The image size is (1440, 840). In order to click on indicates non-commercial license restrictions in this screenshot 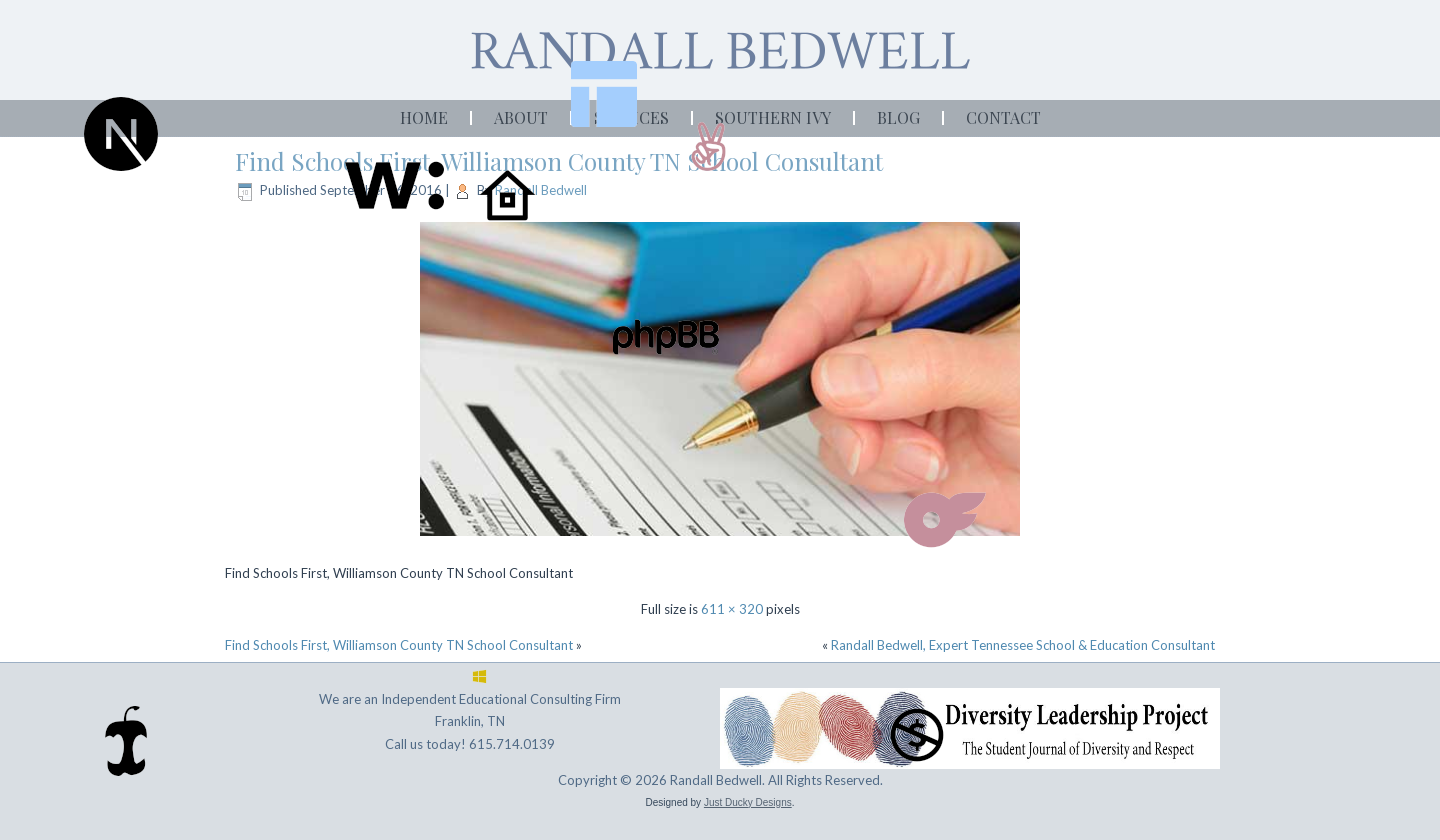, I will do `click(917, 735)`.